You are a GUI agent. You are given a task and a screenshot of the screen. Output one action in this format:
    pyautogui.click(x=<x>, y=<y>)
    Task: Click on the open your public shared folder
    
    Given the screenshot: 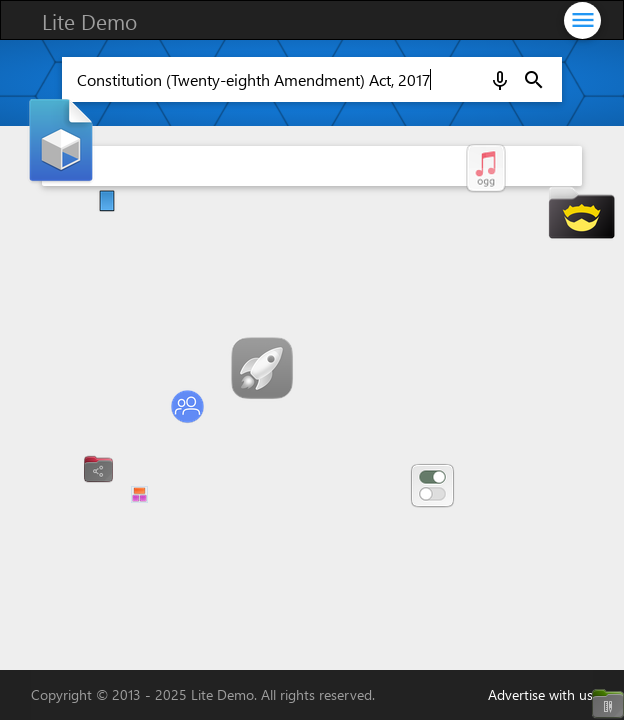 What is the action you would take?
    pyautogui.click(x=98, y=468)
    